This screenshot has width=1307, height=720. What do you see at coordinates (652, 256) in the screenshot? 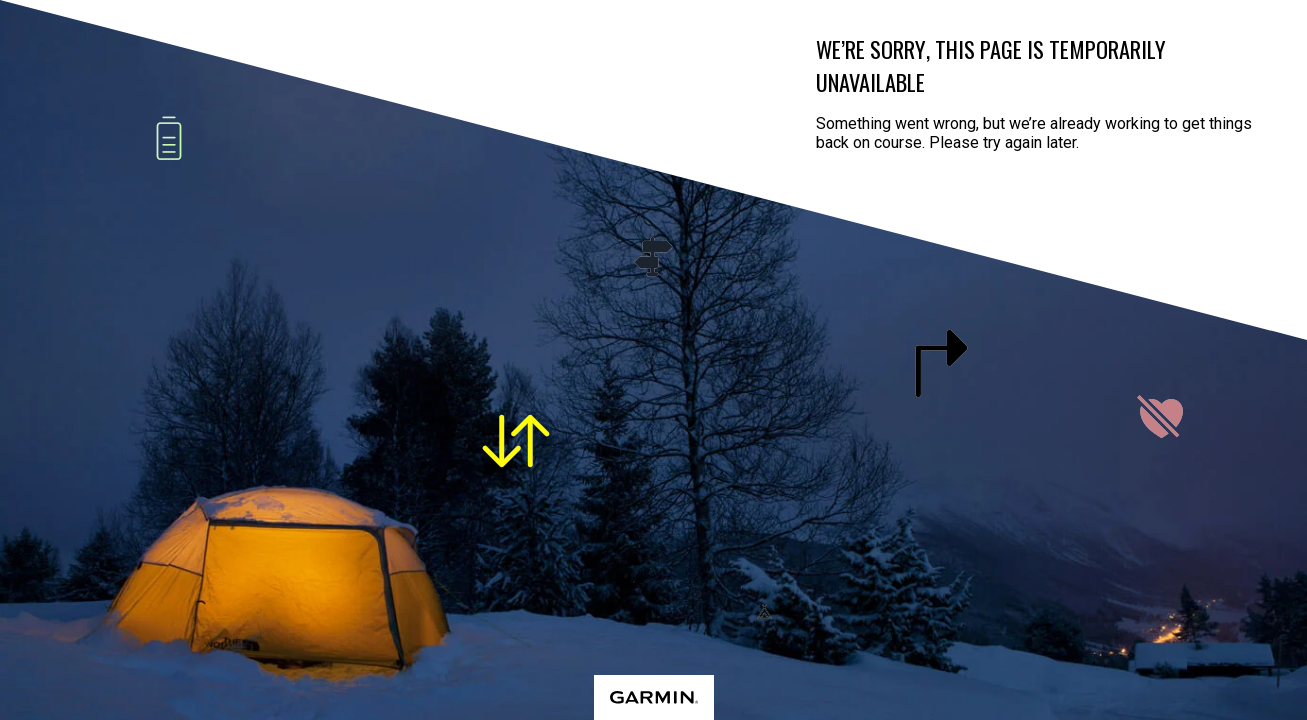
I see `get directions to a destination` at bounding box center [652, 256].